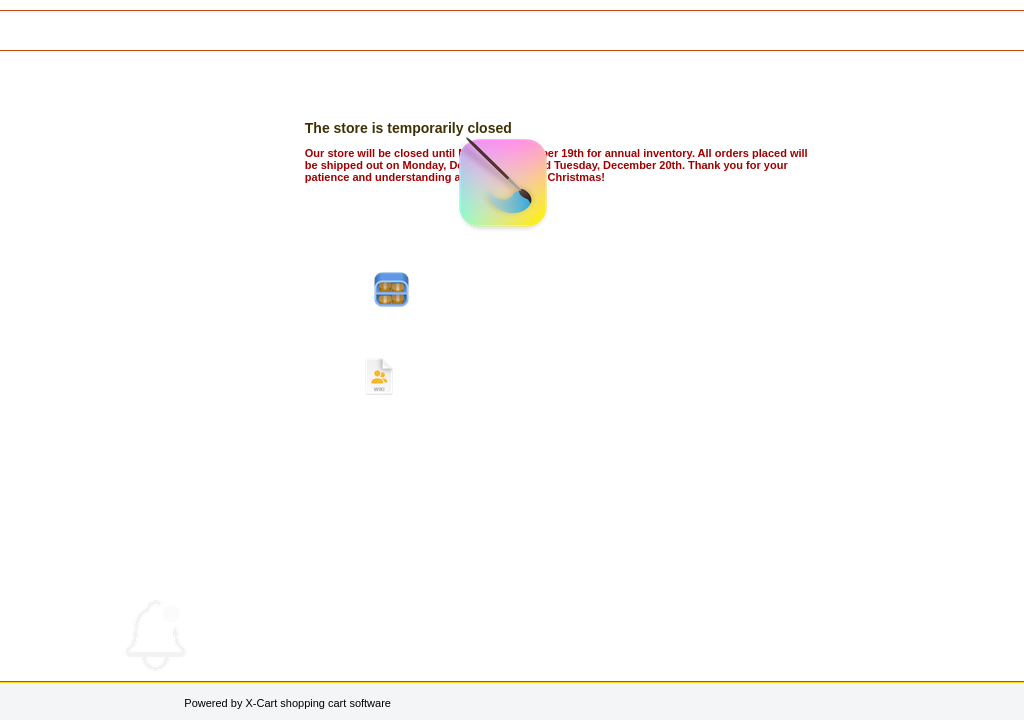 The width and height of the screenshot is (1024, 720). I want to click on open warehouse flatpak manager, so click(391, 289).